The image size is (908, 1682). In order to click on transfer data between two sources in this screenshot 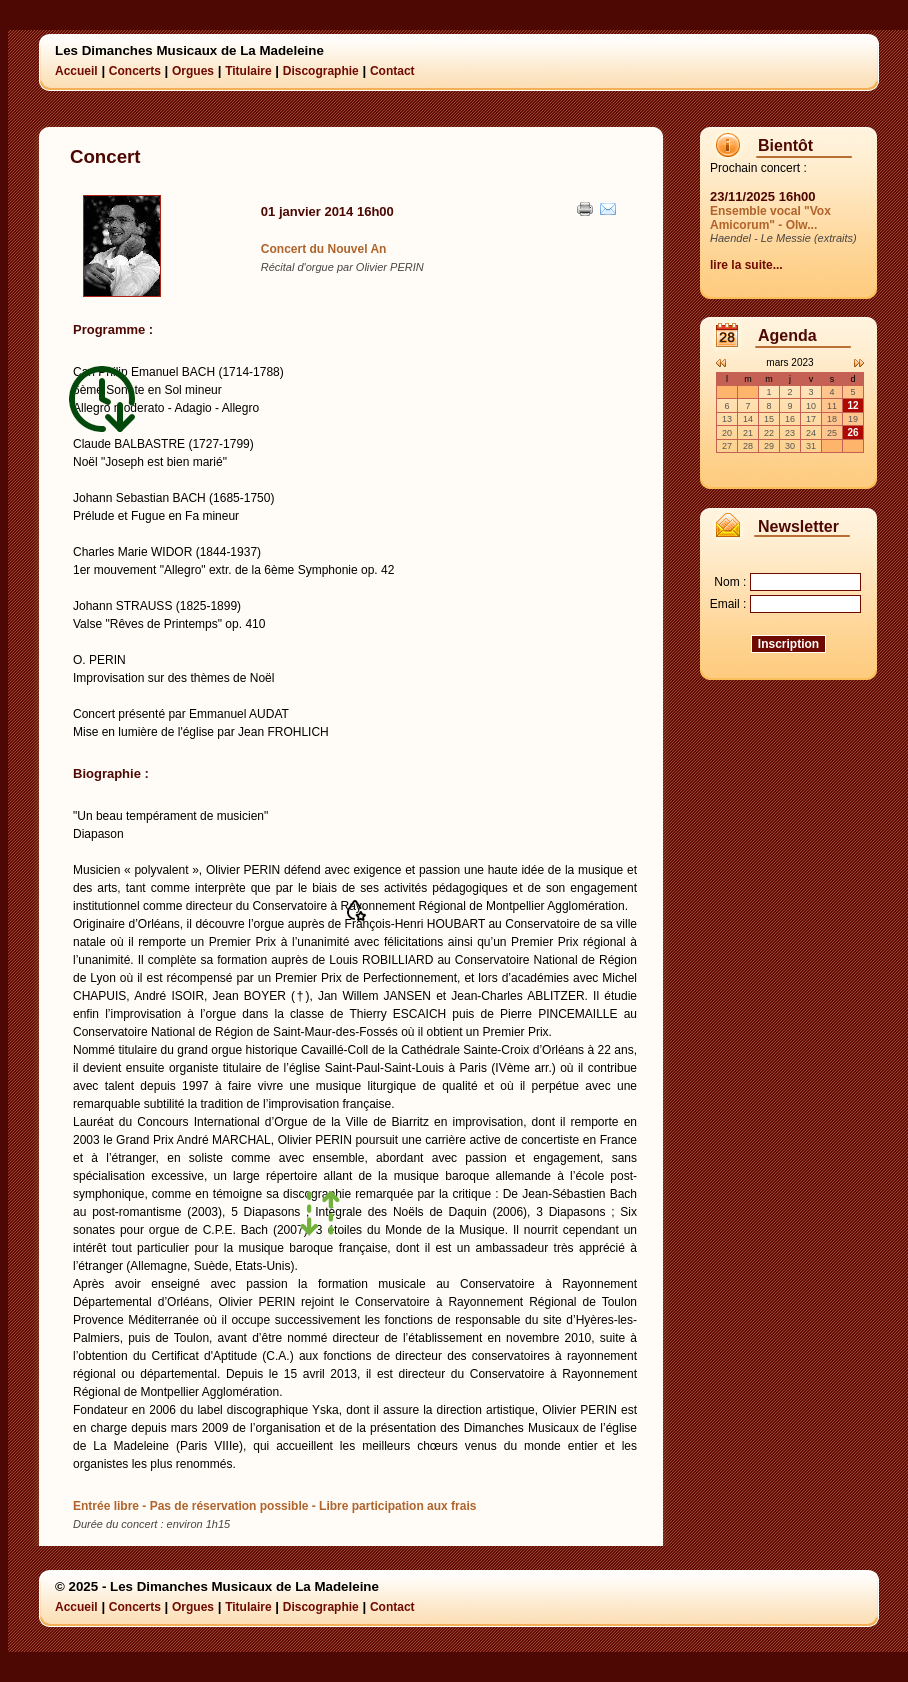, I will do `click(320, 1213)`.